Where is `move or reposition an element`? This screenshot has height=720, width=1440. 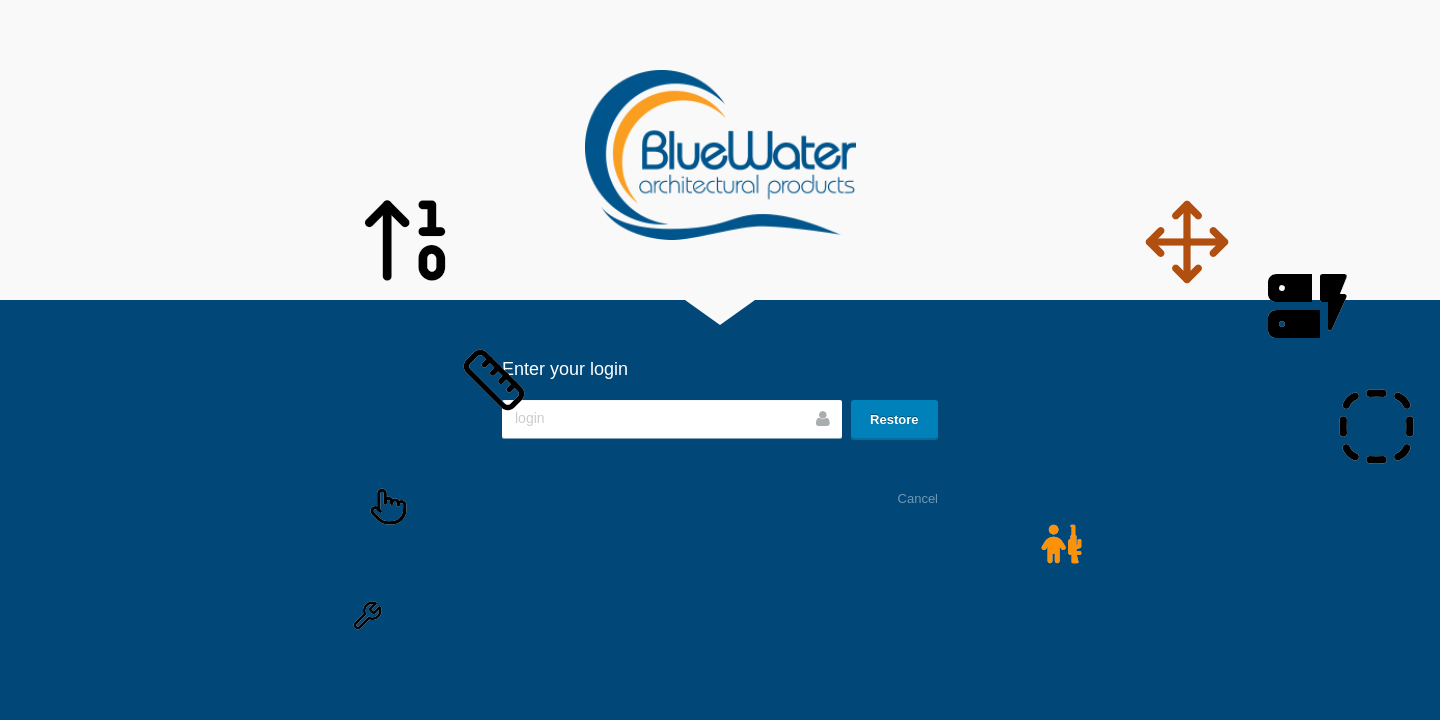 move or reposition an element is located at coordinates (1187, 242).